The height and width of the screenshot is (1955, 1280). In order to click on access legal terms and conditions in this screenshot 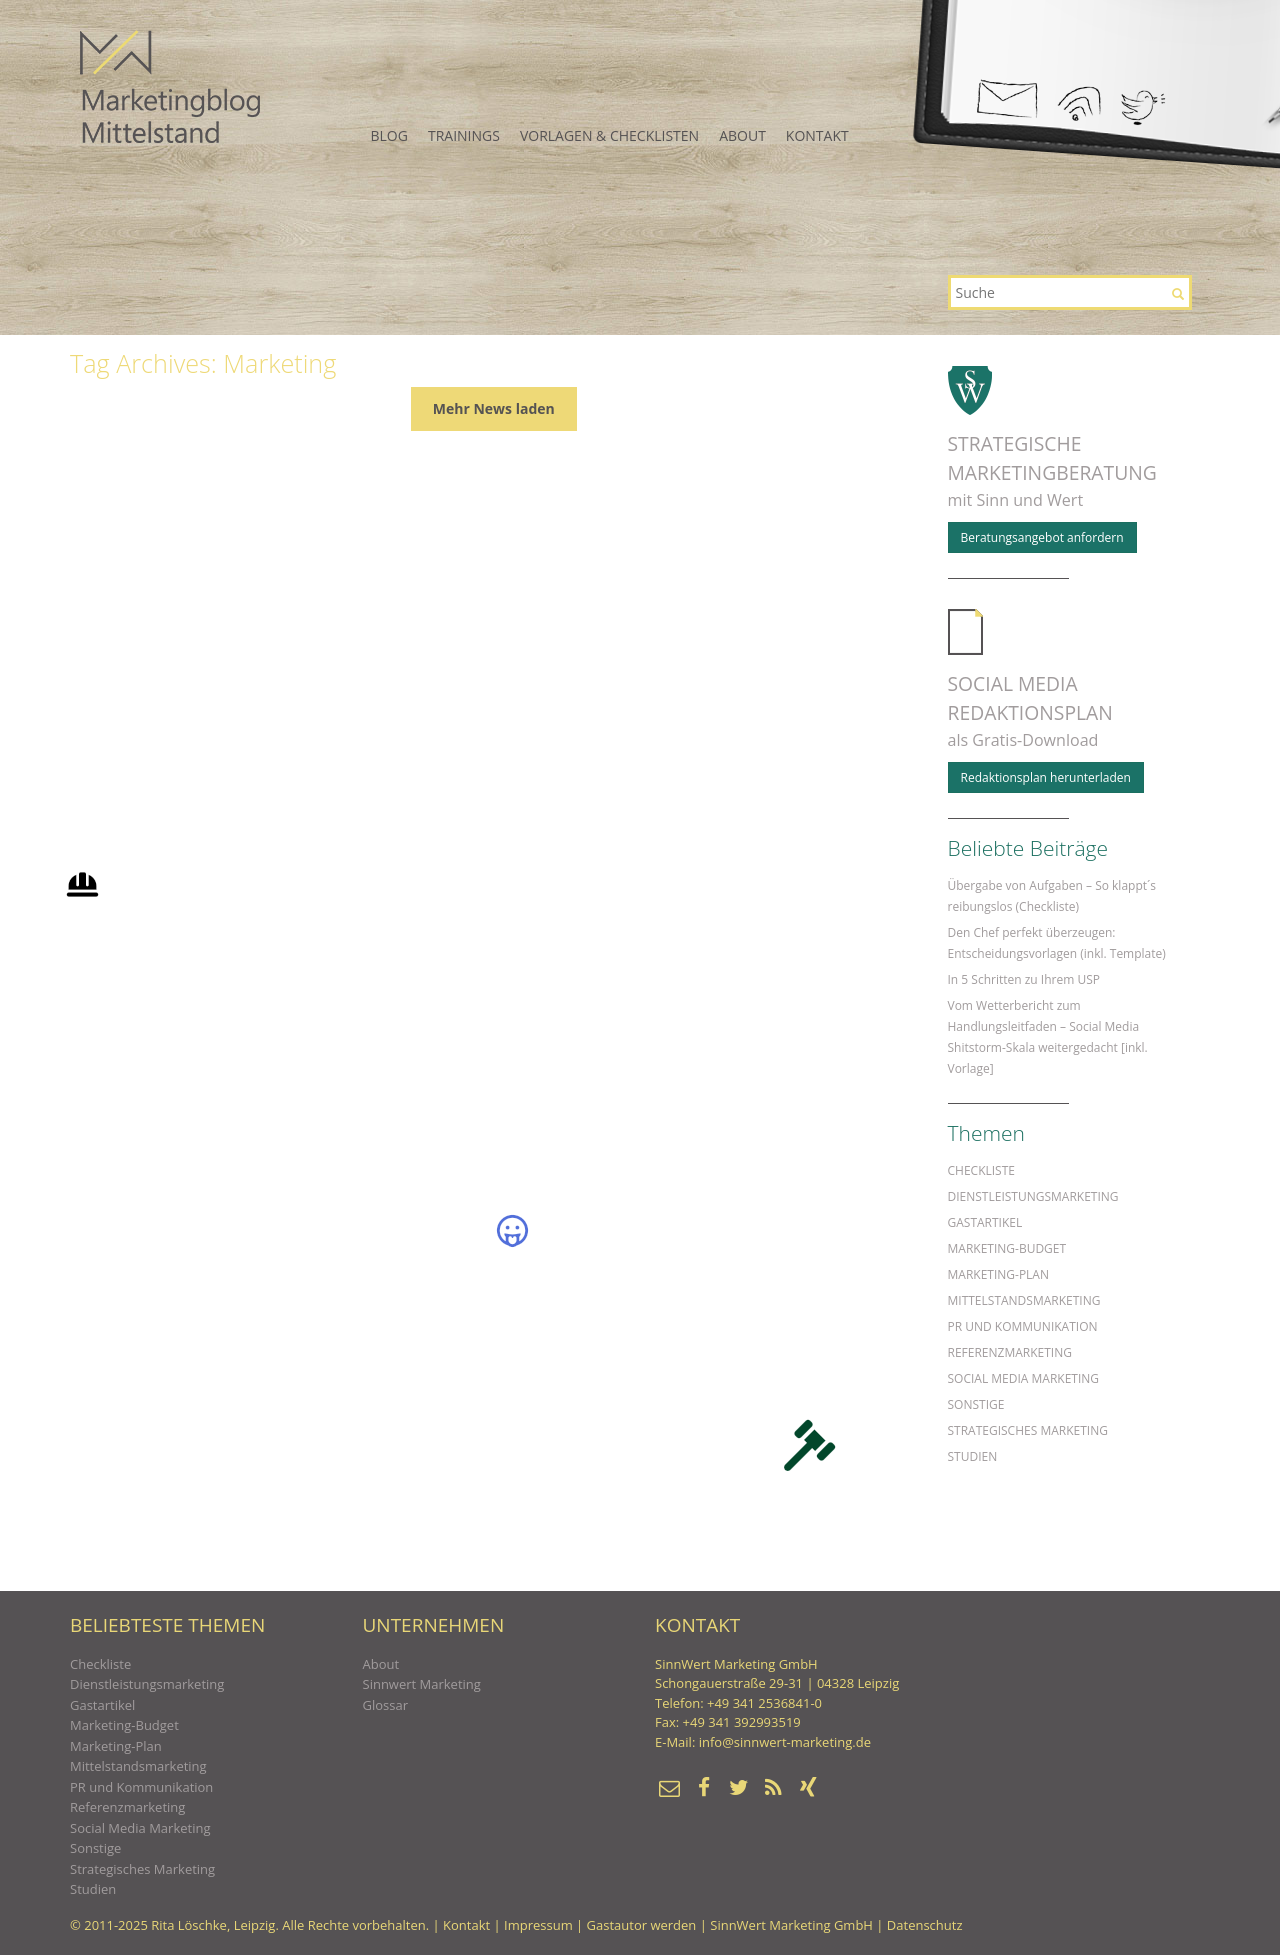, I will do `click(808, 1447)`.